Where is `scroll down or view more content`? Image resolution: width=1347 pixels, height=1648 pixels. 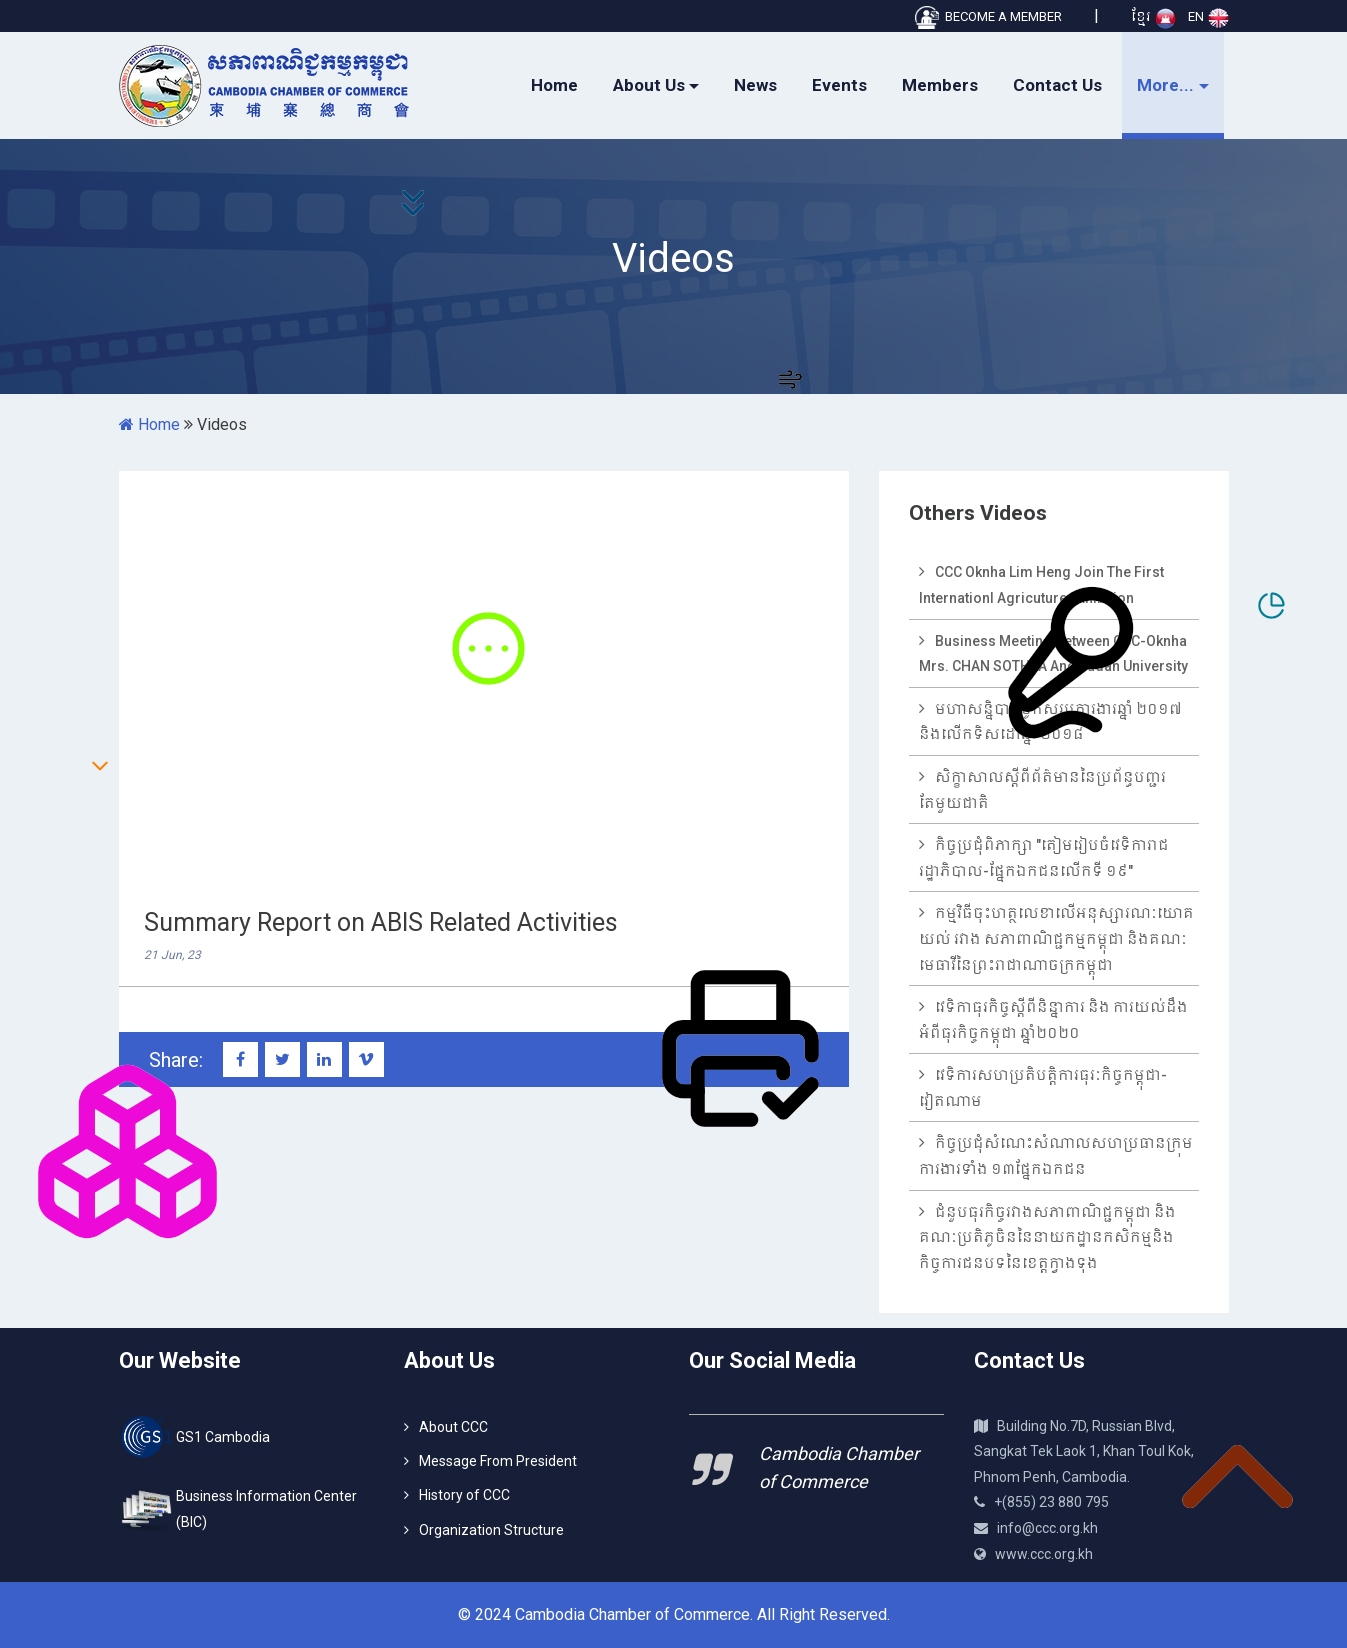 scroll down or view more content is located at coordinates (413, 203).